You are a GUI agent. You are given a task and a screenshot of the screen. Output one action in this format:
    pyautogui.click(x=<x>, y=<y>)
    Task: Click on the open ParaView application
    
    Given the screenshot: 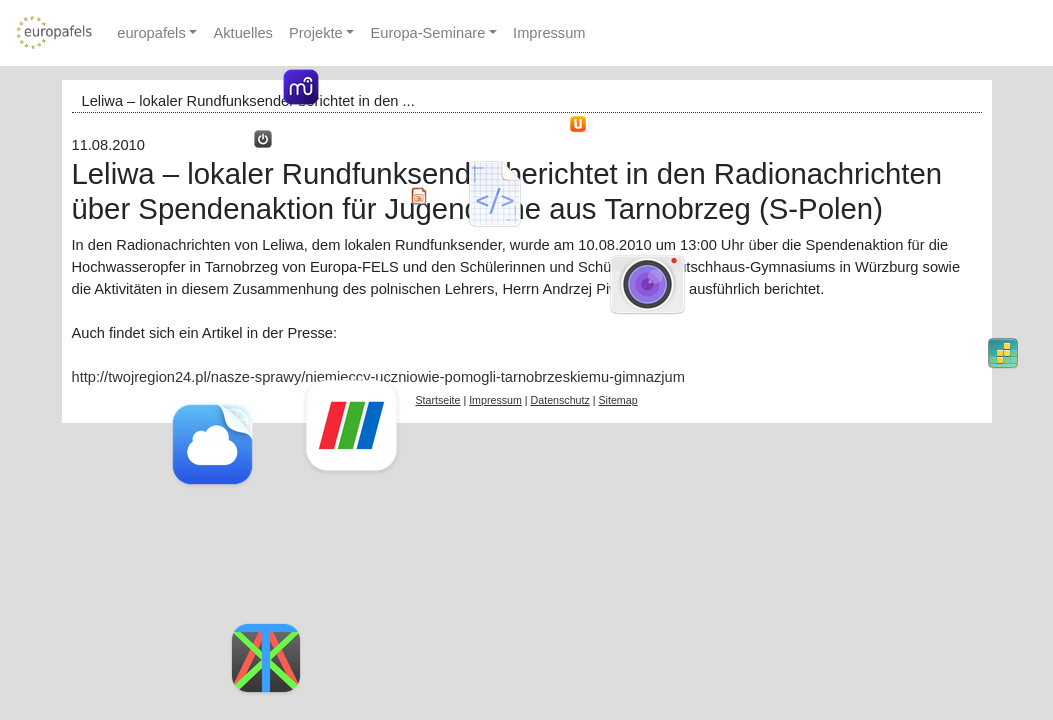 What is the action you would take?
    pyautogui.click(x=351, y=426)
    